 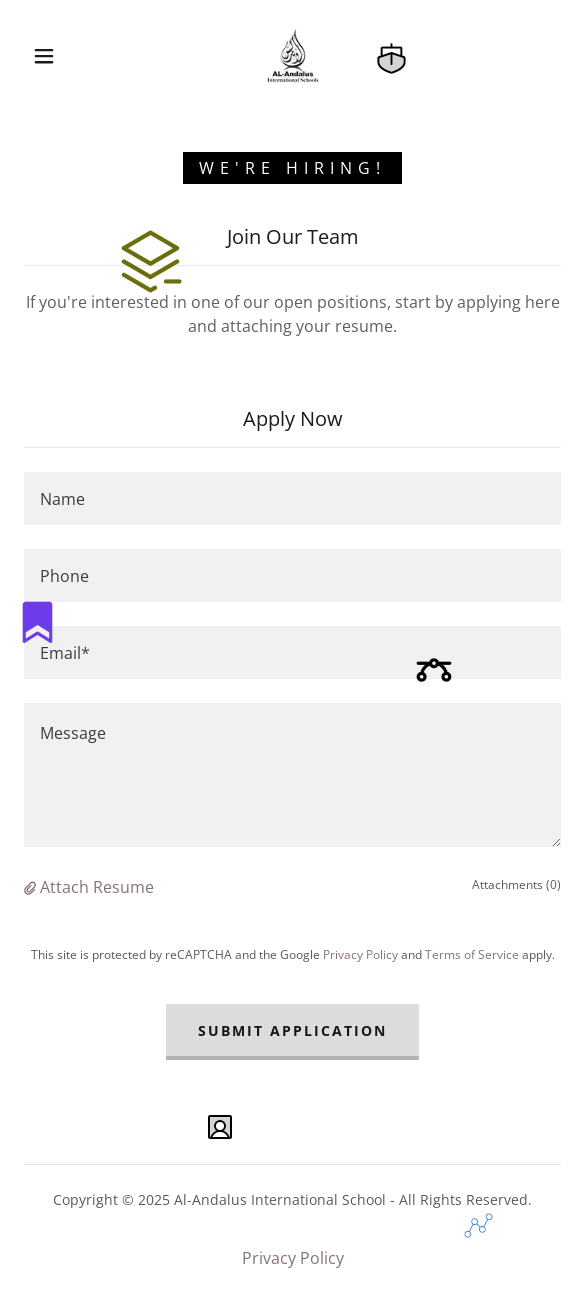 I want to click on view your profile, so click(x=220, y=1127).